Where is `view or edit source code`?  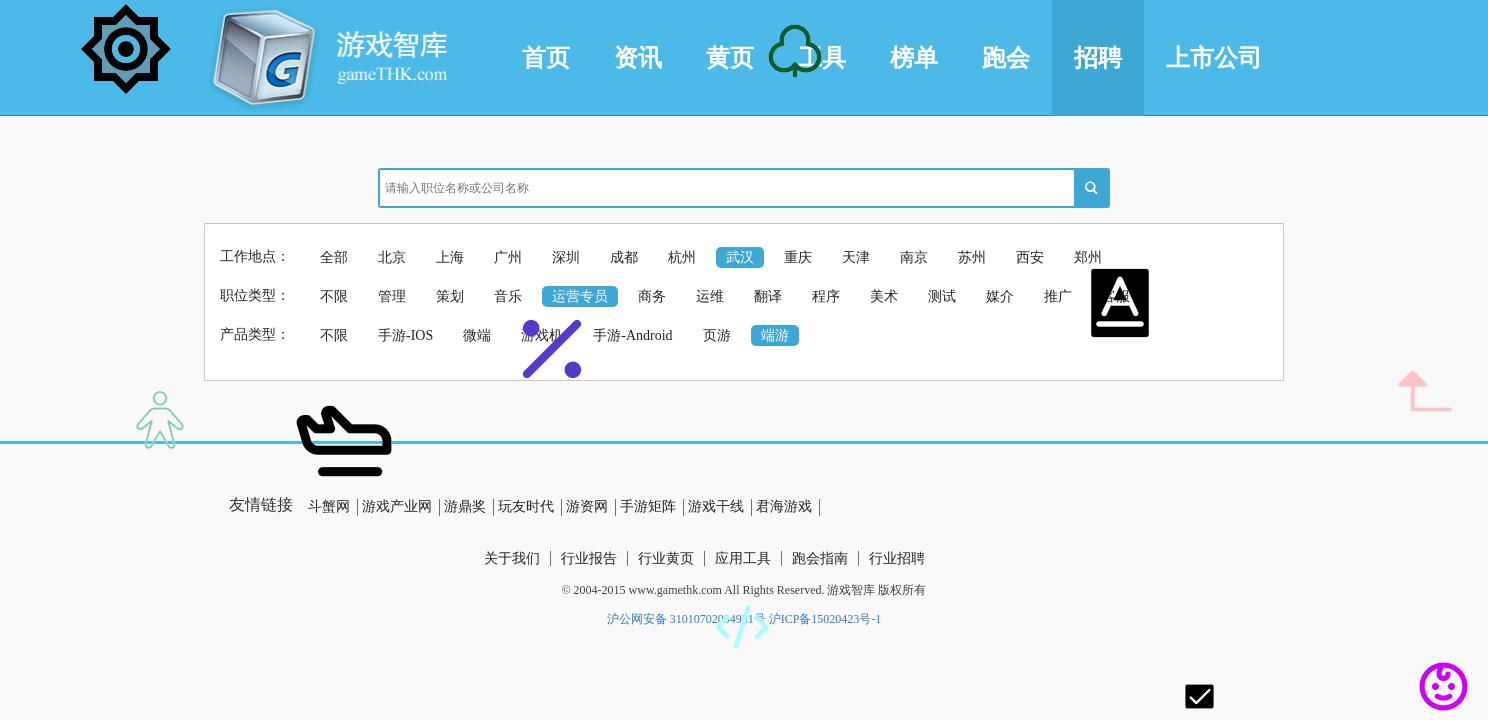 view or edit source code is located at coordinates (742, 627).